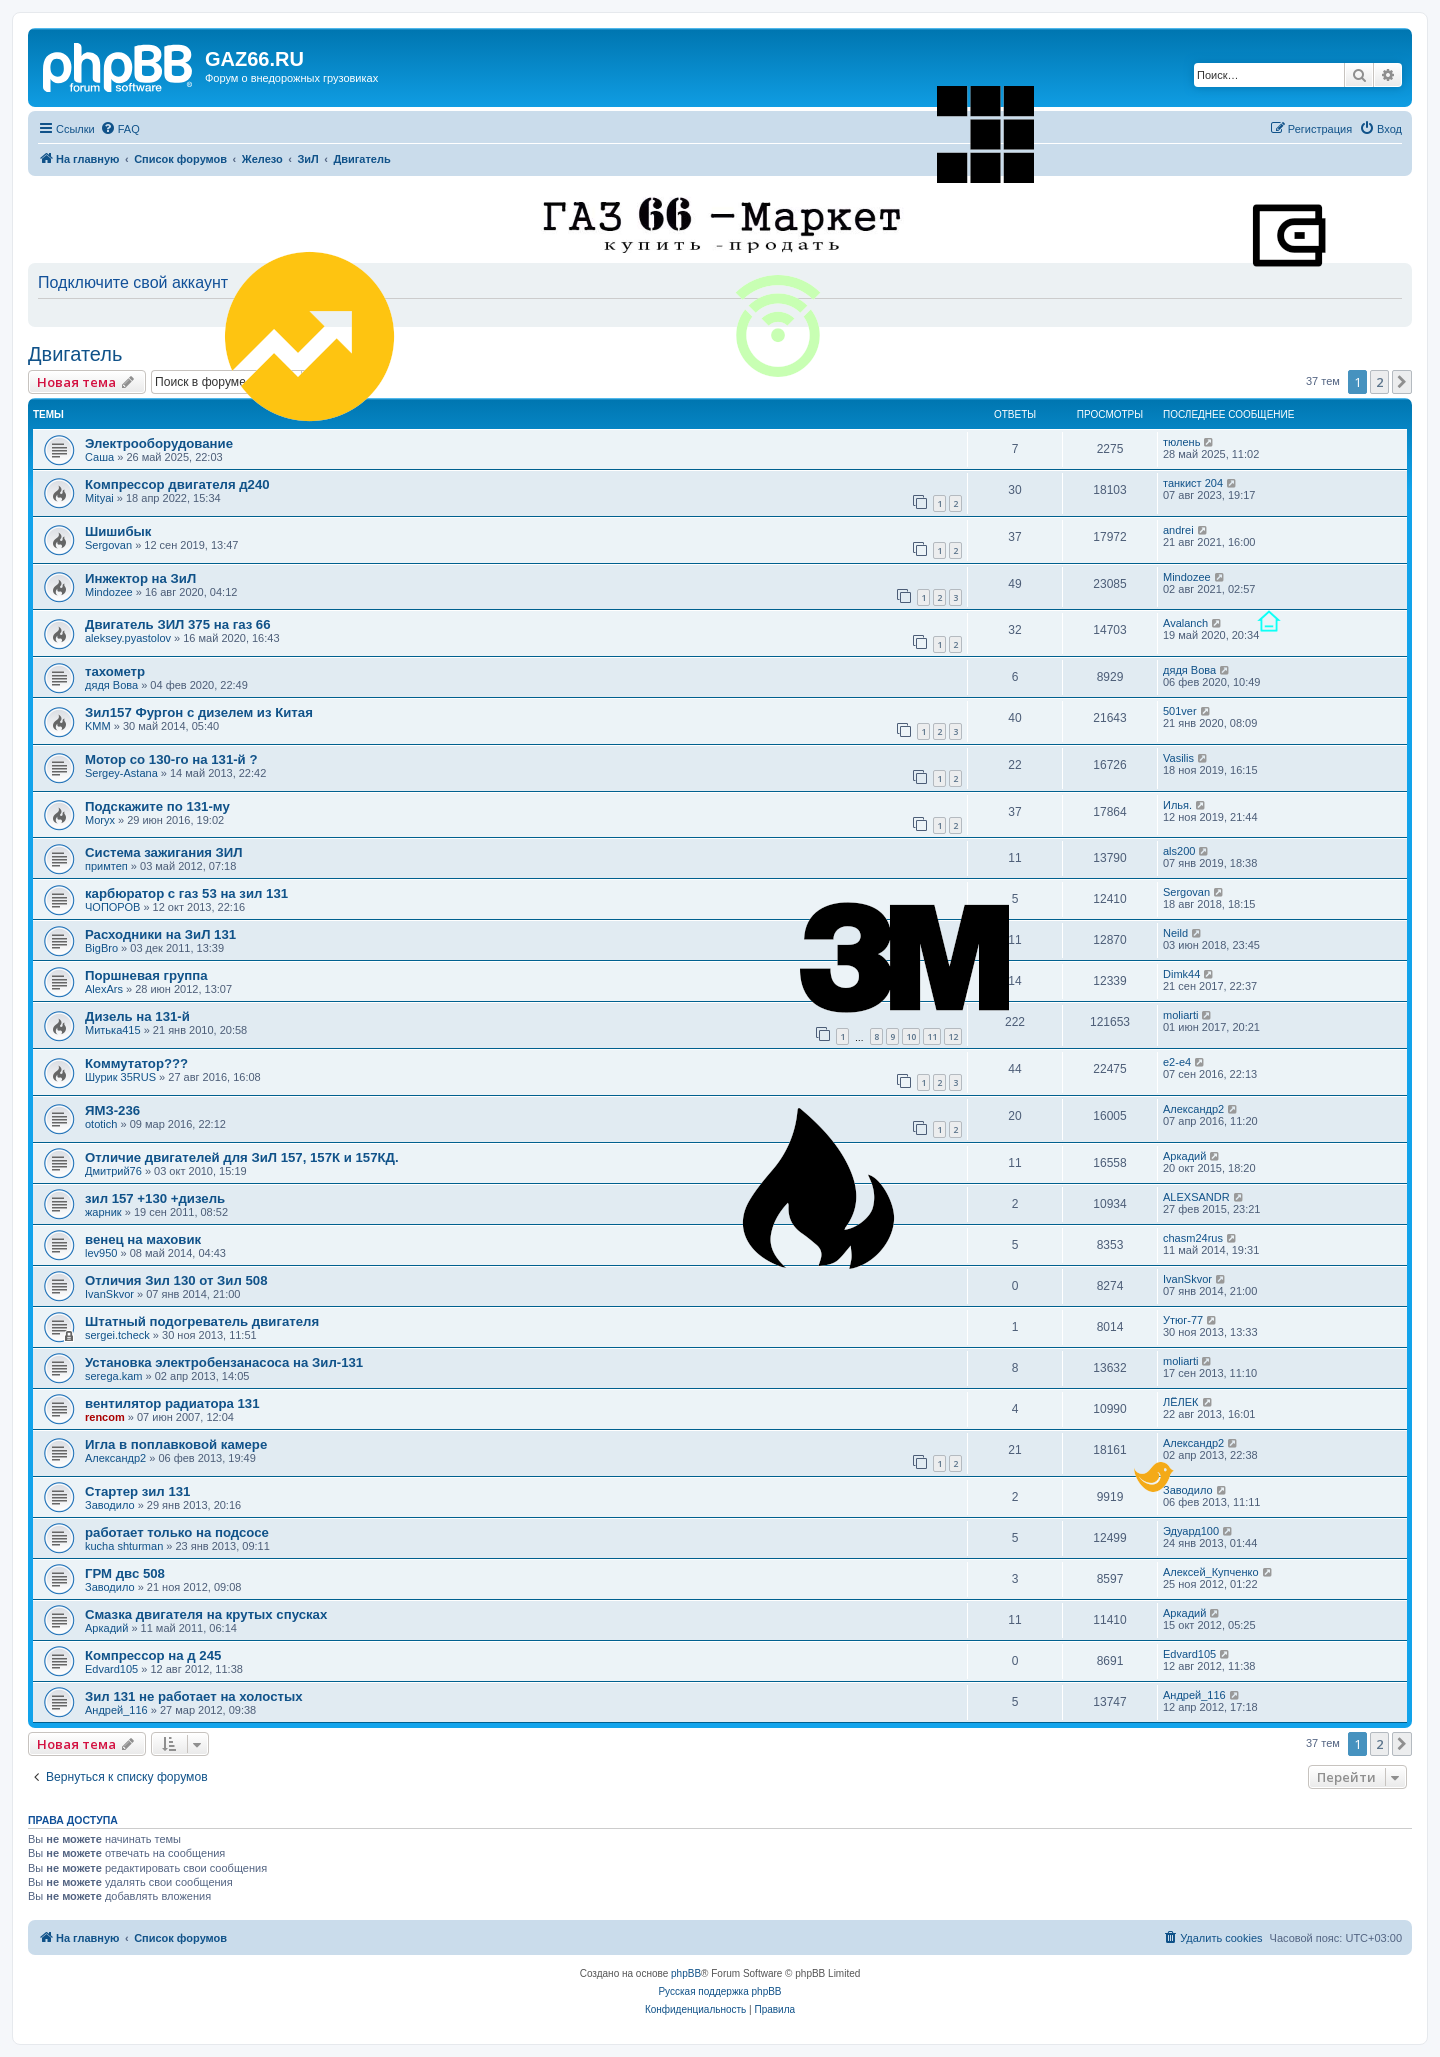  I want to click on open Douban Read app, so click(1154, 1477).